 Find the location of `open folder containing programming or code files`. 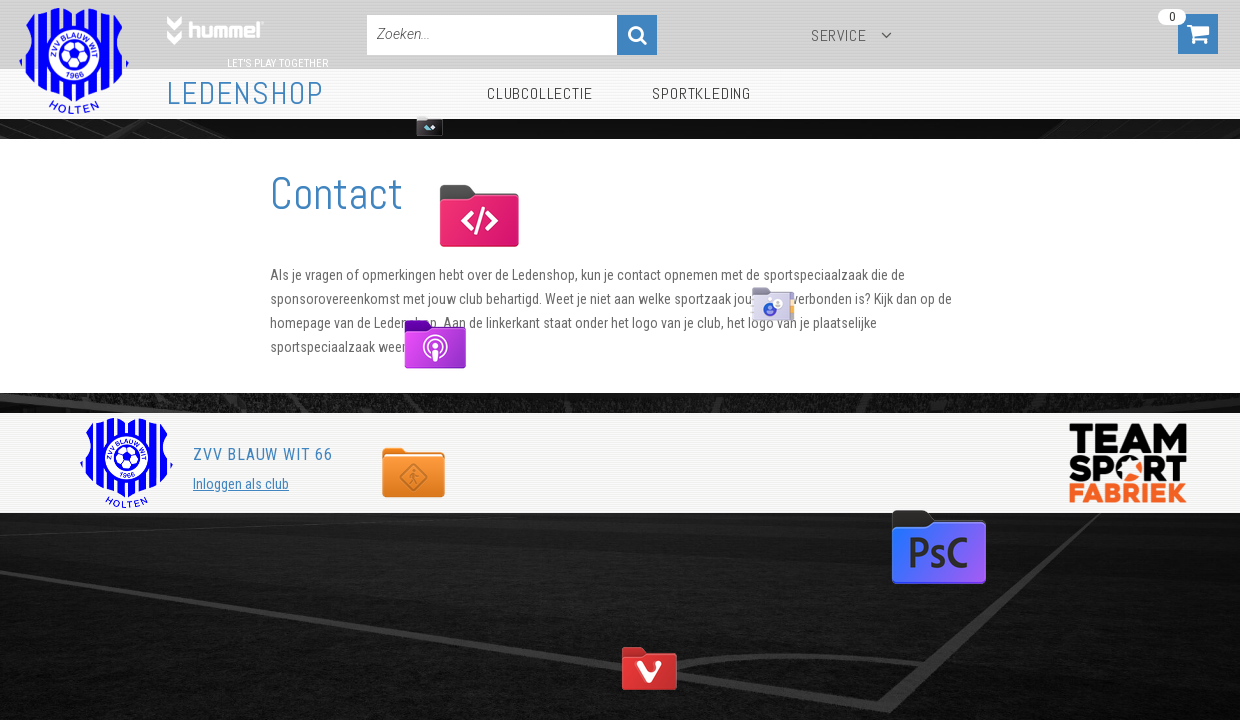

open folder containing programming or code files is located at coordinates (479, 218).